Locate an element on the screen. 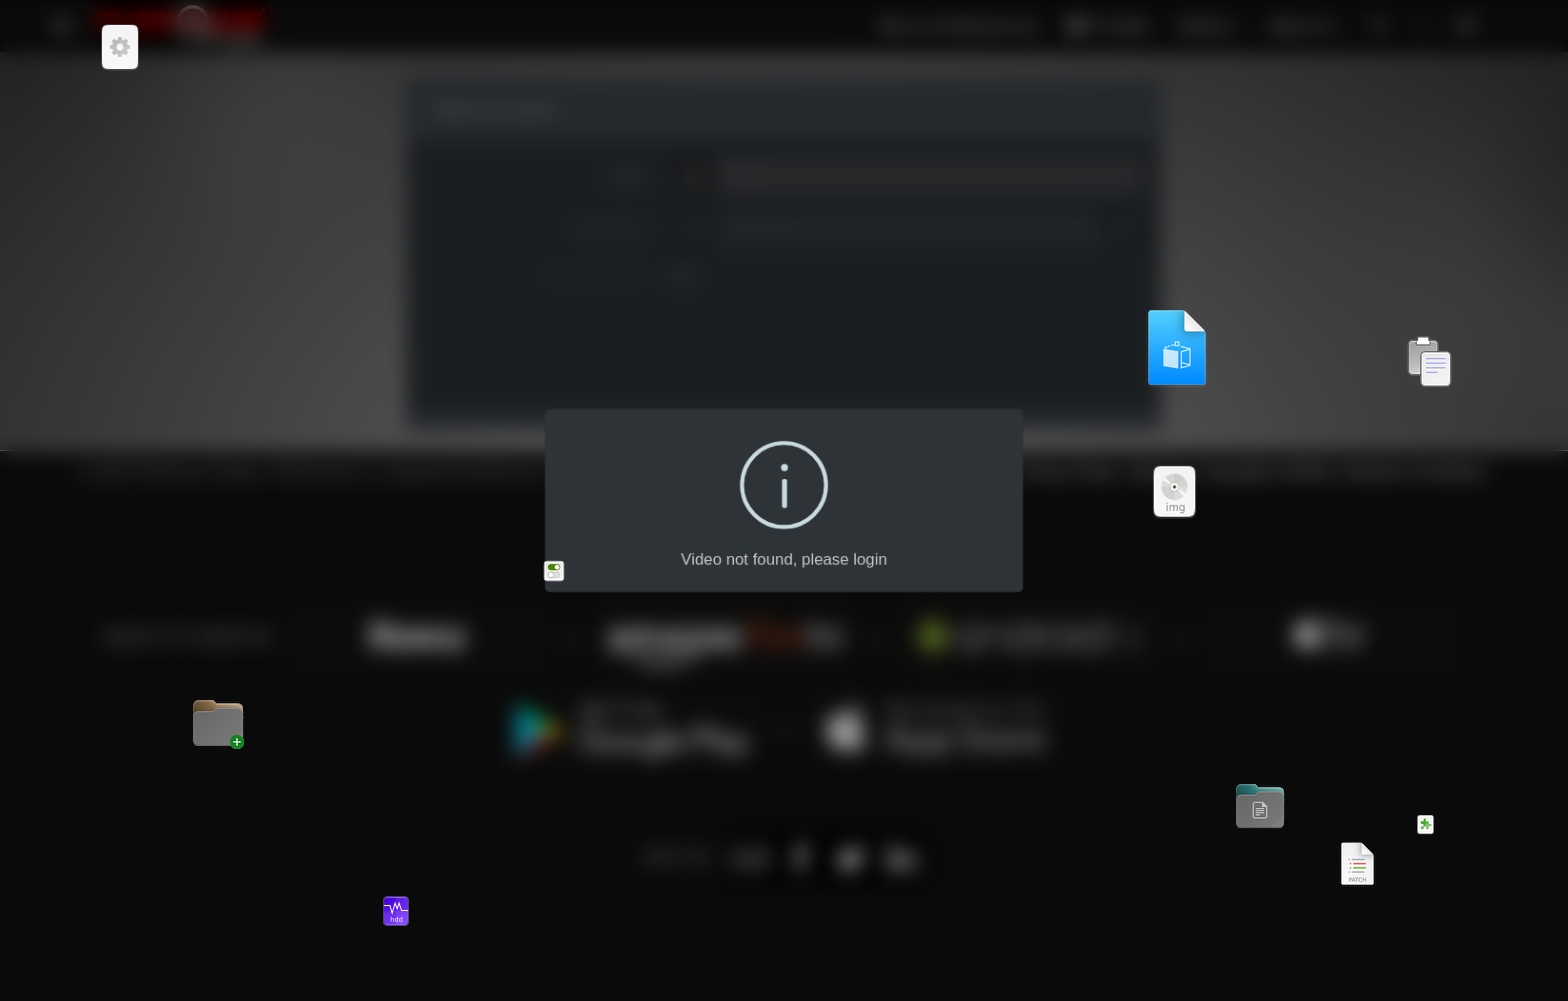 The image size is (1568, 1001). open your documents folder is located at coordinates (1260, 806).